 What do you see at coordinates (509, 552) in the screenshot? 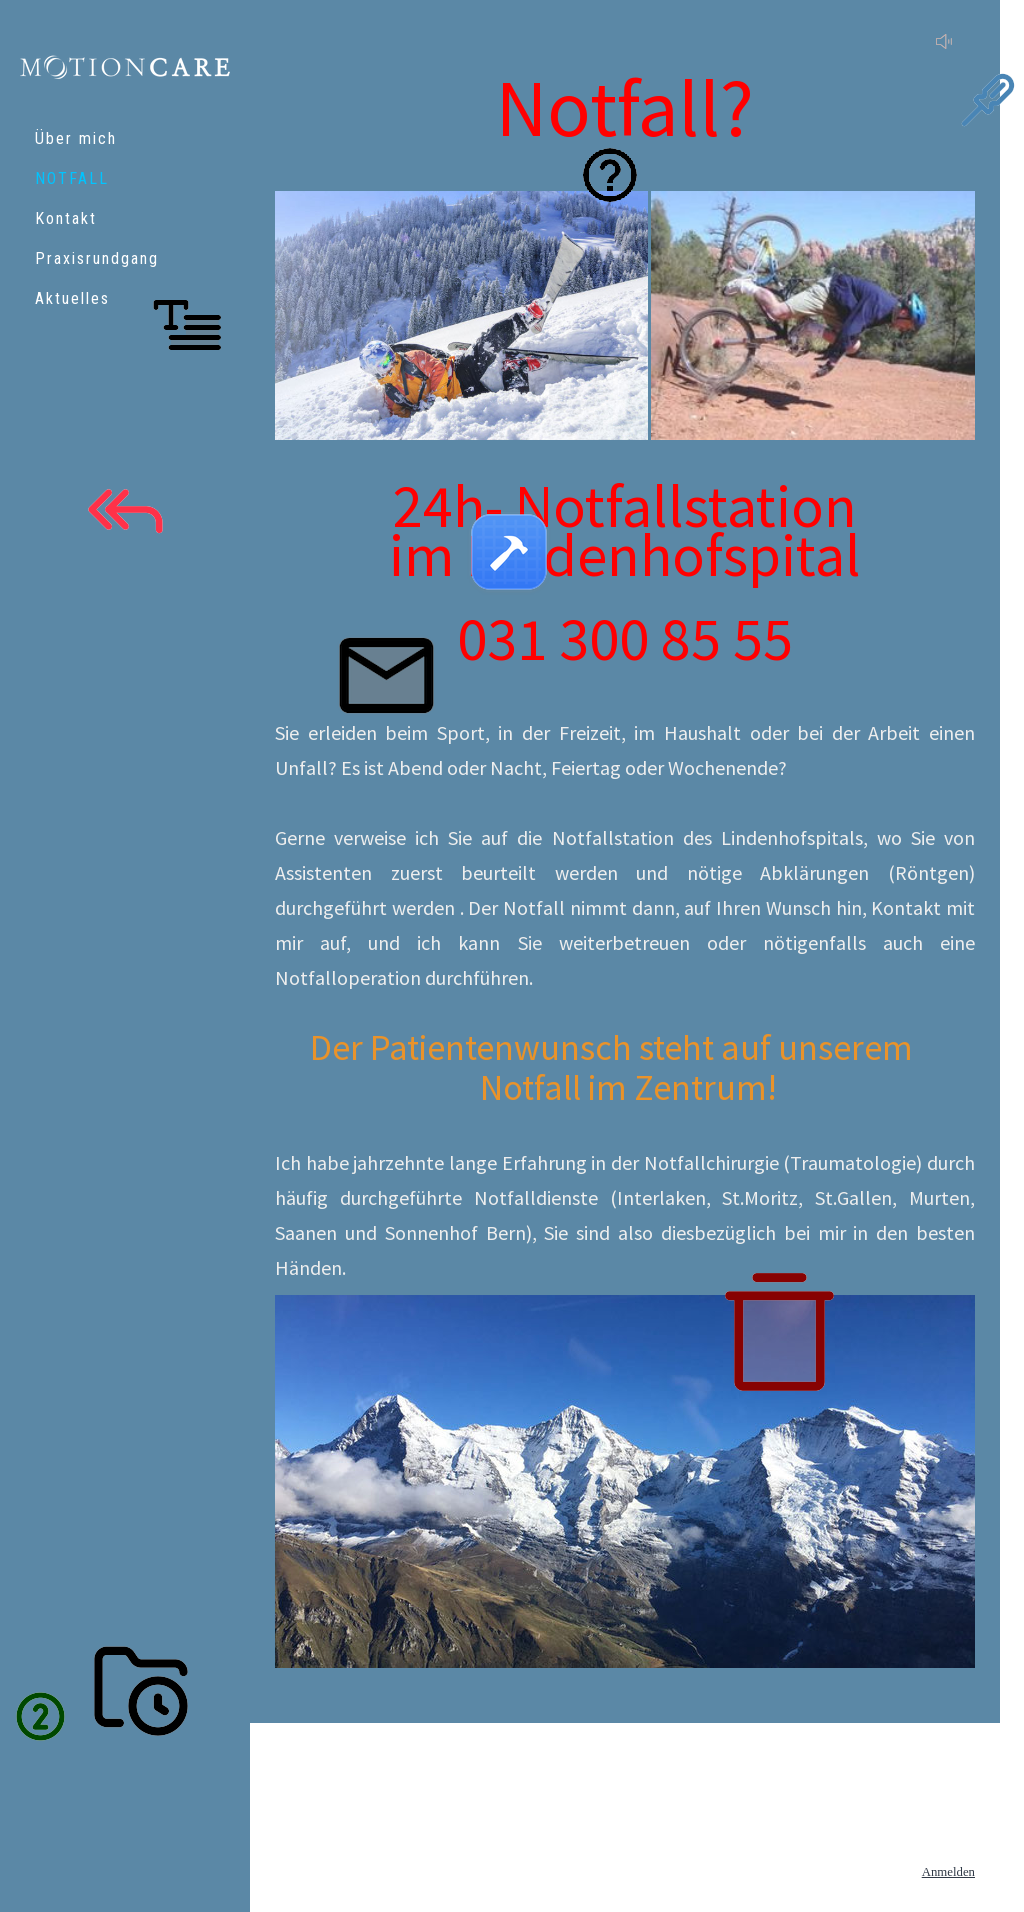
I see `open developer tools or IDE` at bounding box center [509, 552].